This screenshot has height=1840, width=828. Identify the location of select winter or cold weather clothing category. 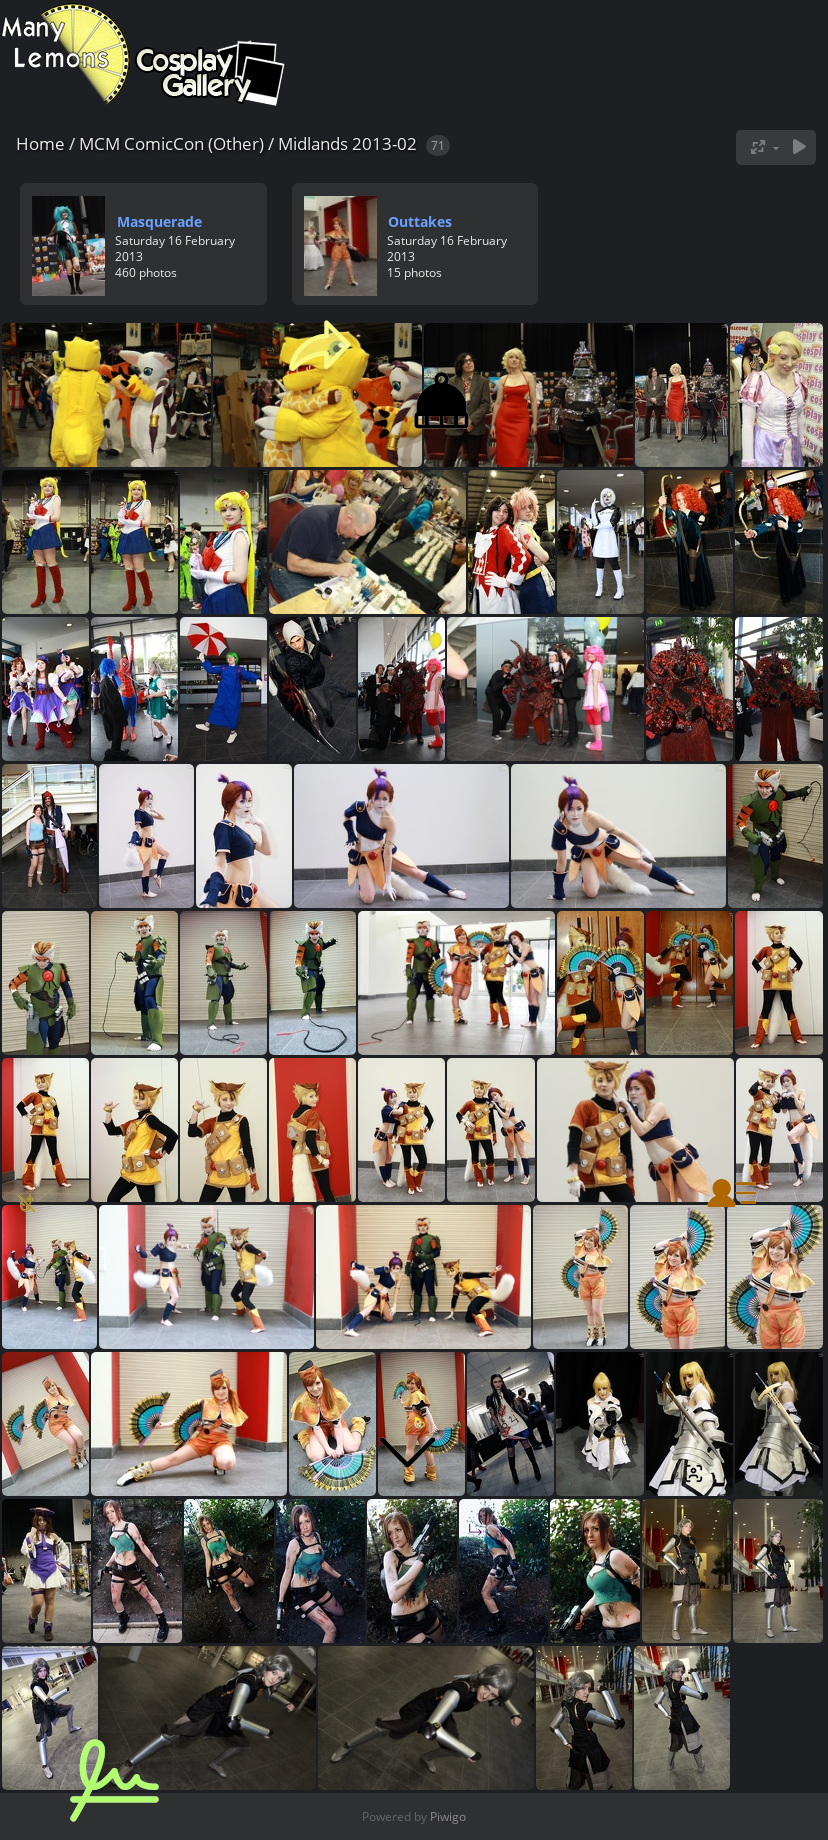
(441, 403).